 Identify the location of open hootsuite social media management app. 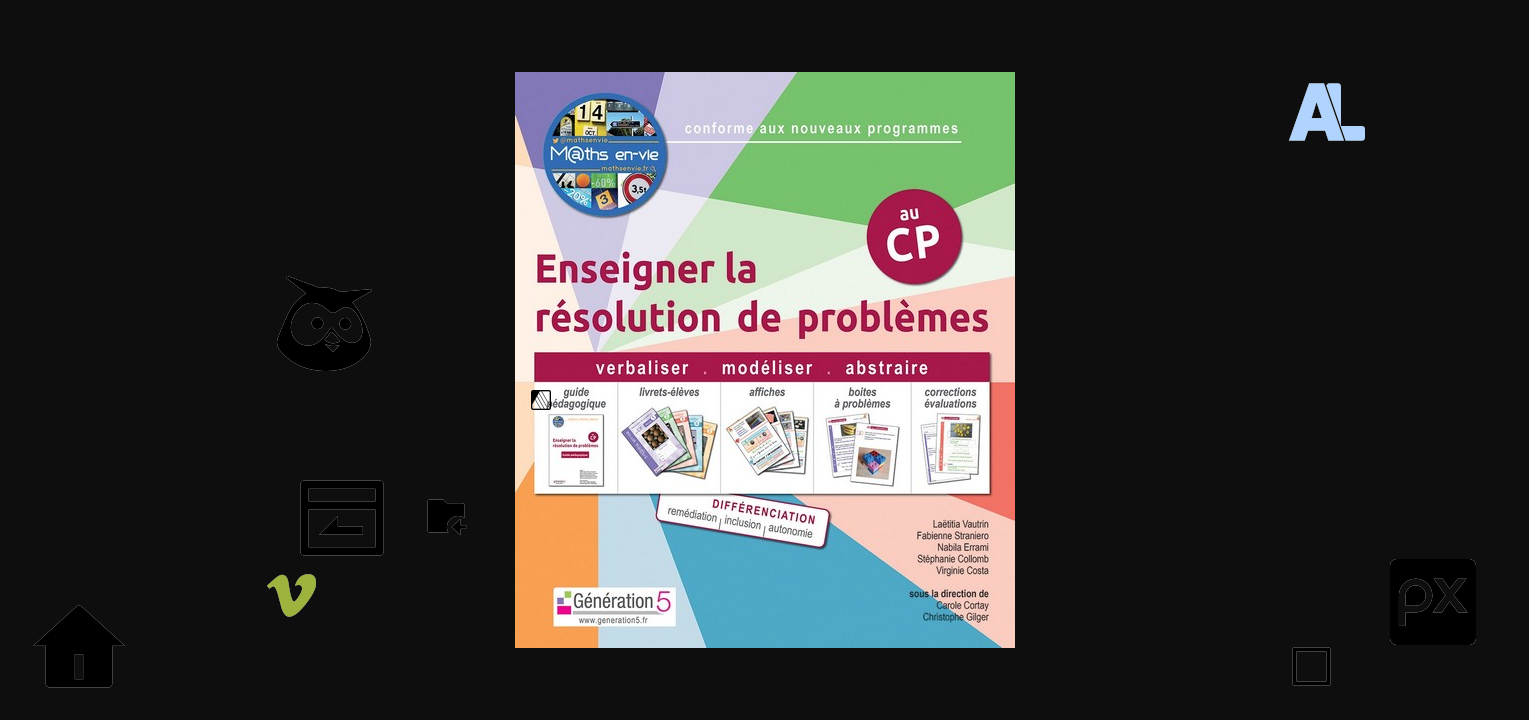
(324, 323).